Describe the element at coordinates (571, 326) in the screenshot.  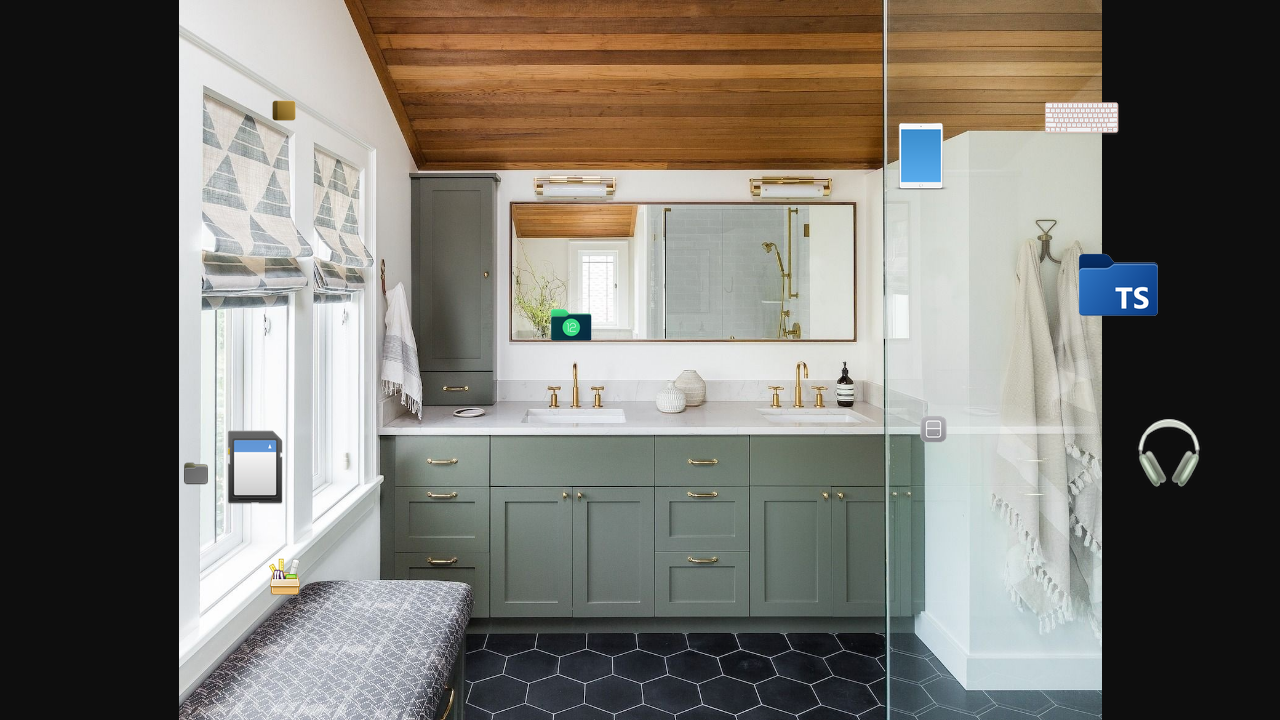
I see `open android 12 system files folder` at that location.